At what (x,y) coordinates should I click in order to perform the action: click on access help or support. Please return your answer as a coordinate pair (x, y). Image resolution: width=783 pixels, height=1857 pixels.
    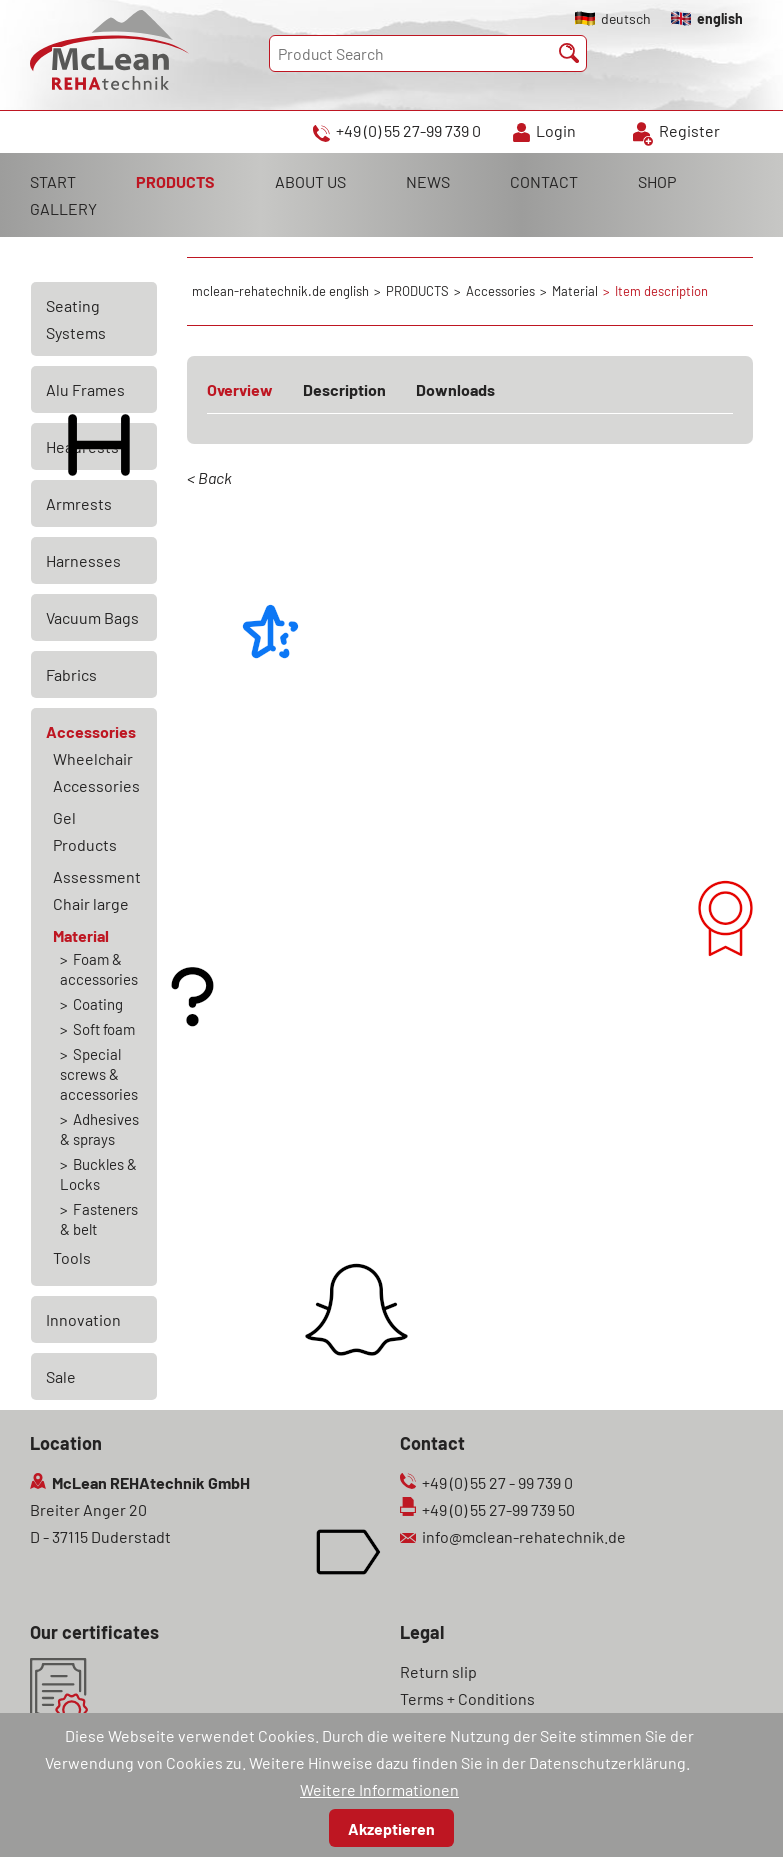
    Looking at the image, I should click on (192, 995).